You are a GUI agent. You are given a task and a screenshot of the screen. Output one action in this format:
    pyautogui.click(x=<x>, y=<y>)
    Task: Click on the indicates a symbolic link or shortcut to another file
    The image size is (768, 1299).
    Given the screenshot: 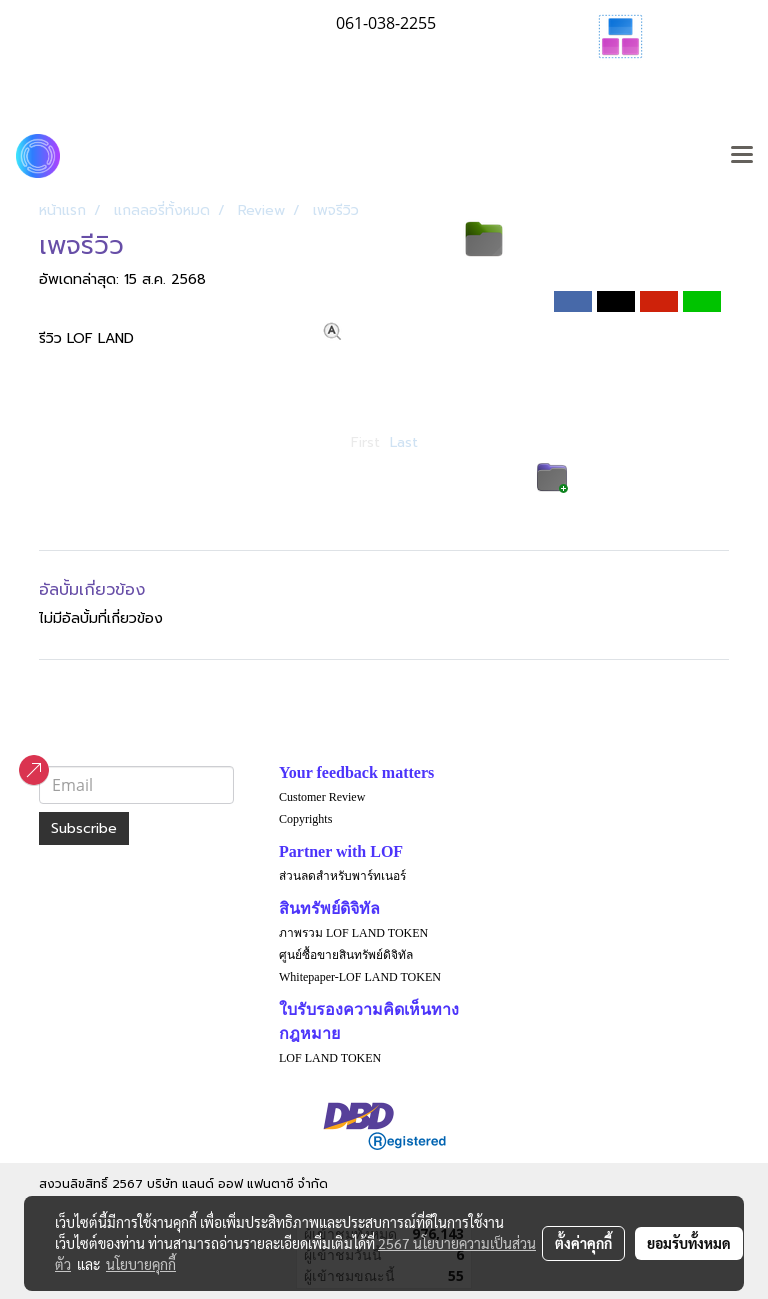 What is the action you would take?
    pyautogui.click(x=34, y=770)
    